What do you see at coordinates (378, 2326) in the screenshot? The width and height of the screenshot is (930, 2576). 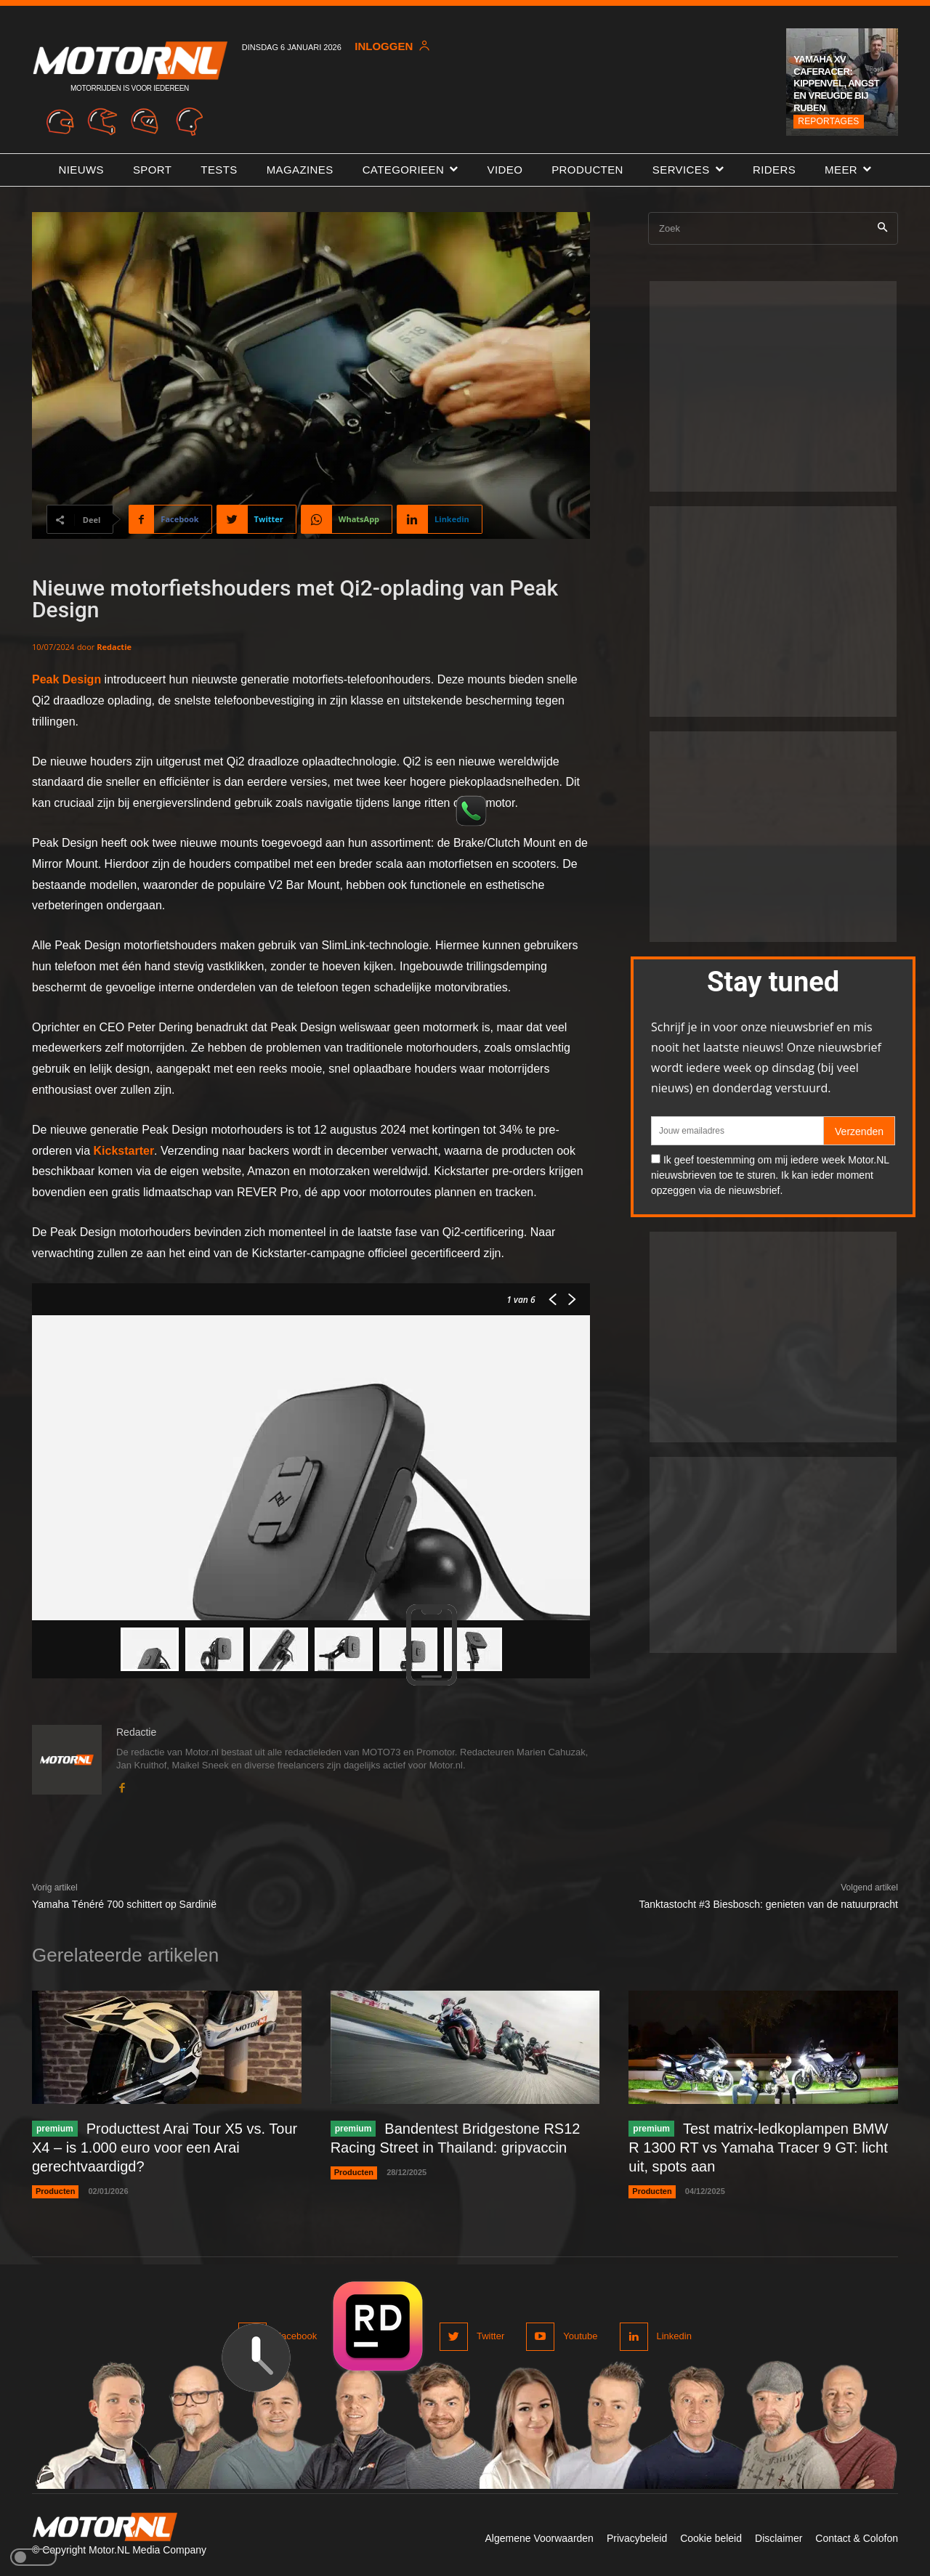 I see `open JetBrains Rider IDE` at bounding box center [378, 2326].